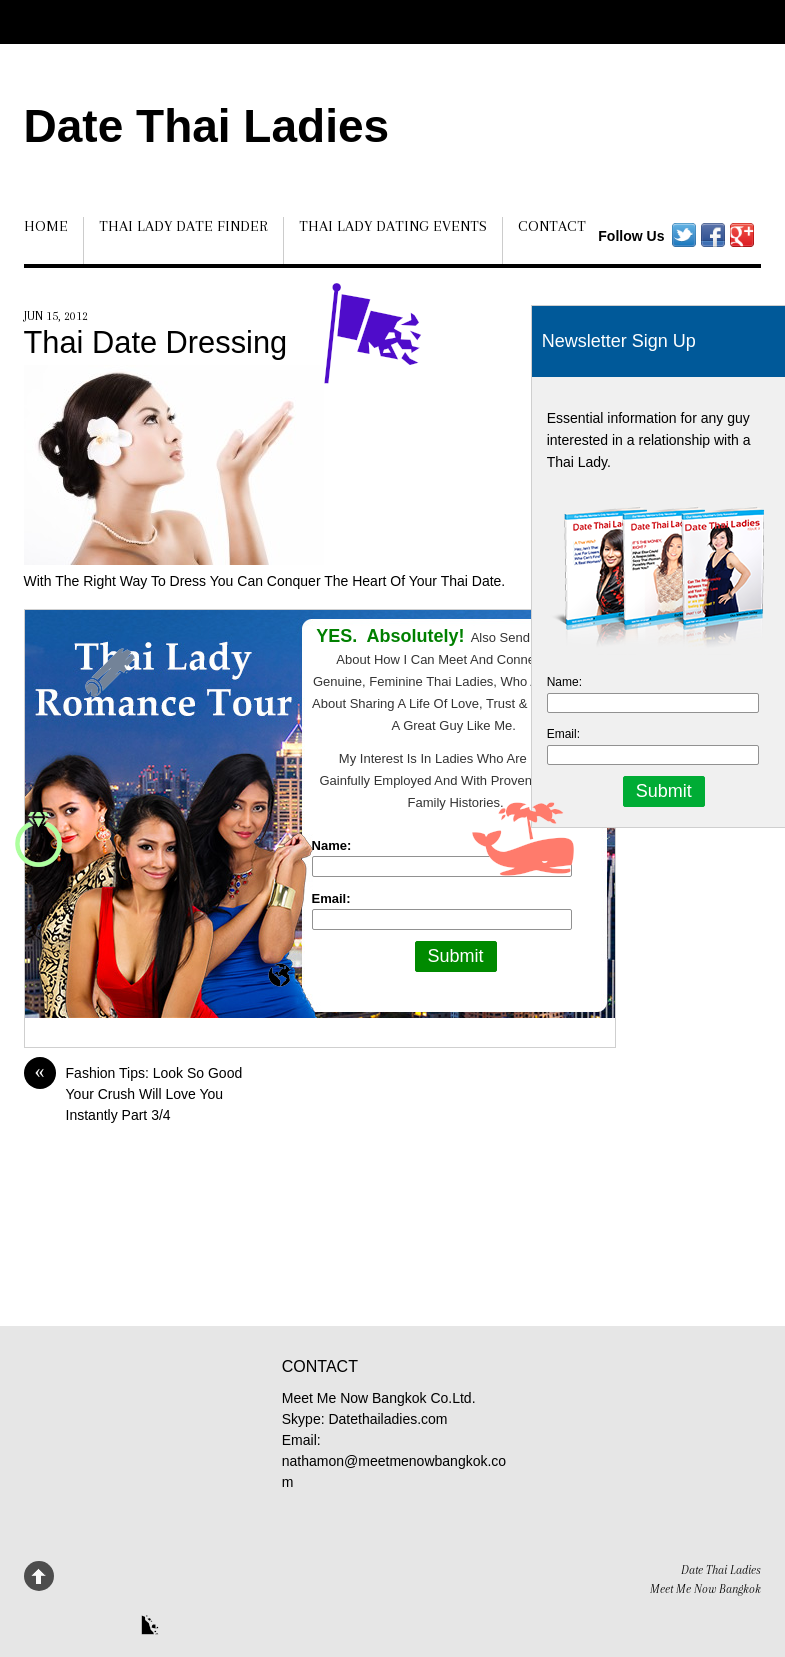 The height and width of the screenshot is (1657, 785). I want to click on view activity log or history, so click(109, 672).